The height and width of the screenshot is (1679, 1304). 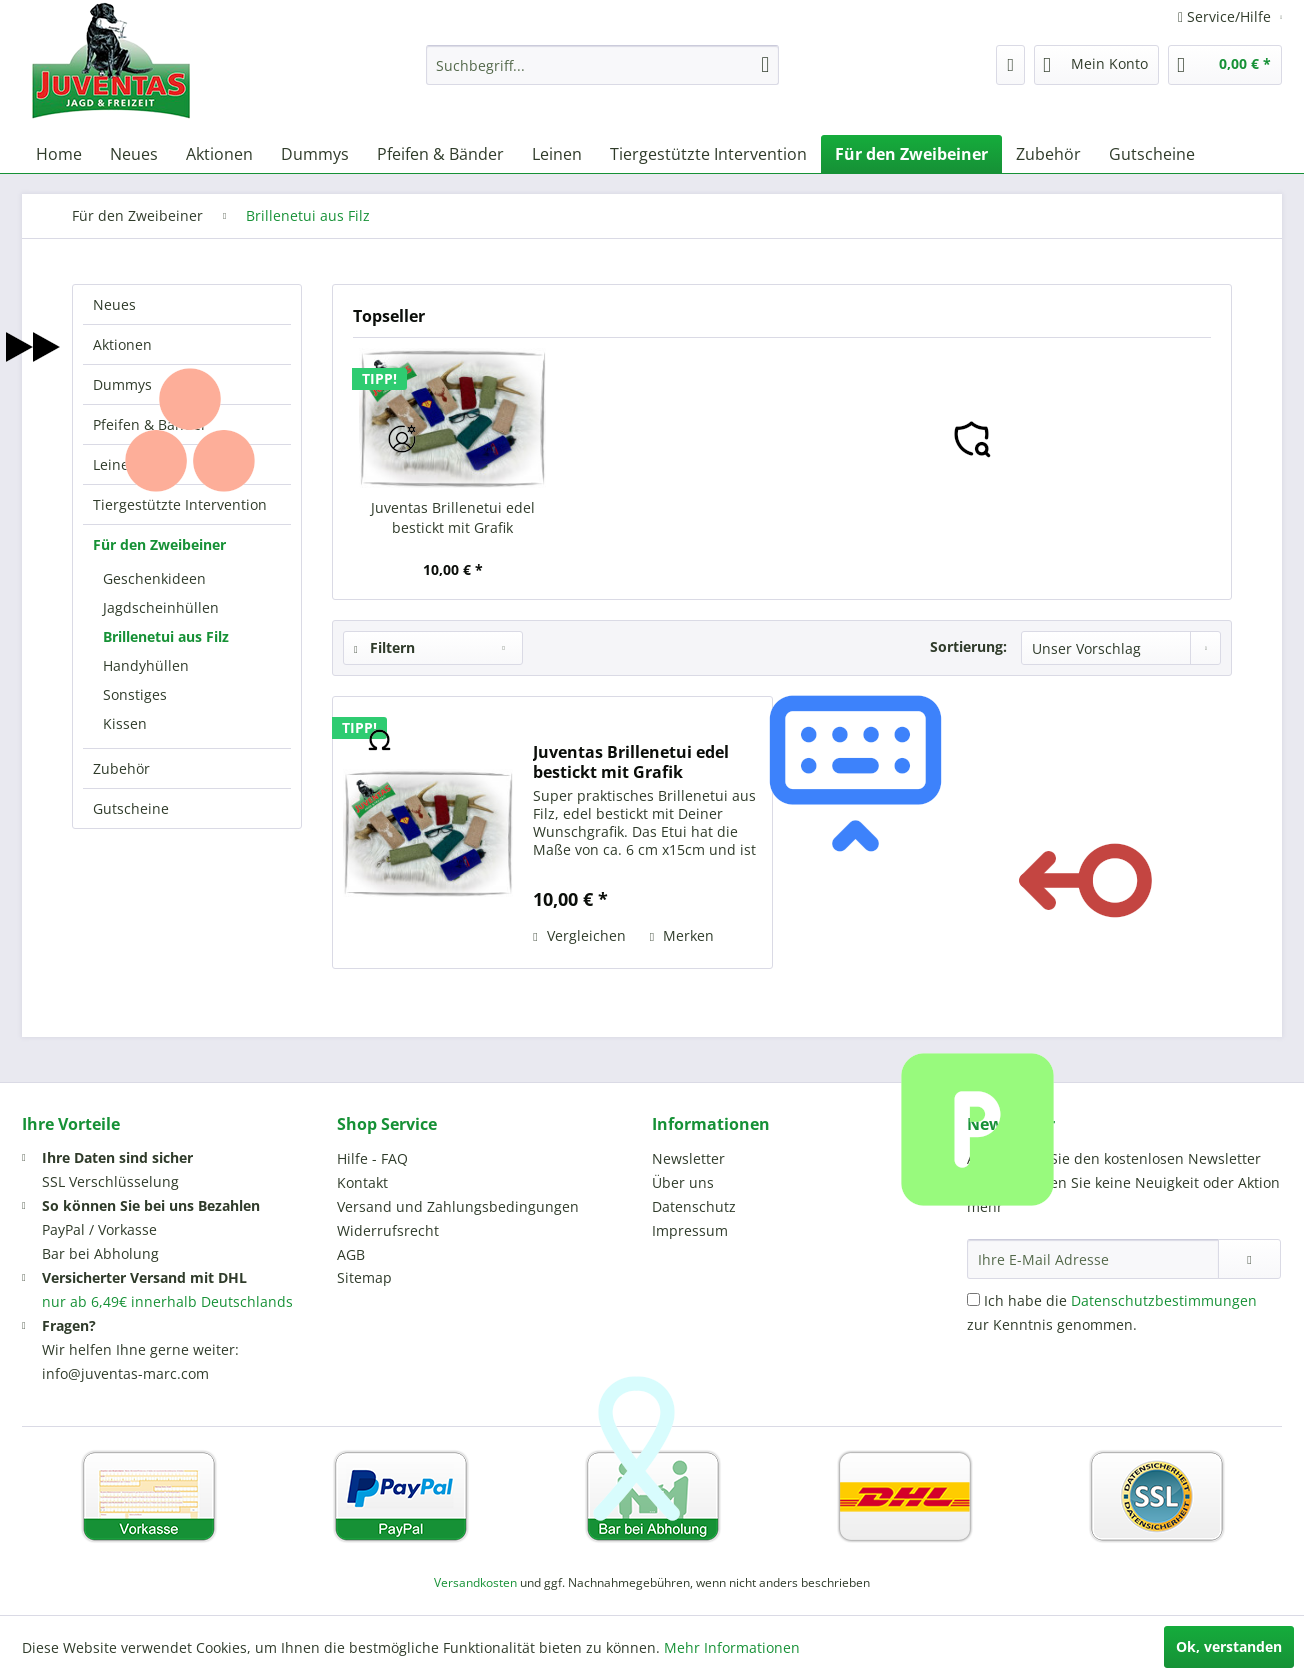 I want to click on view connected accounts or integrations, so click(x=190, y=430).